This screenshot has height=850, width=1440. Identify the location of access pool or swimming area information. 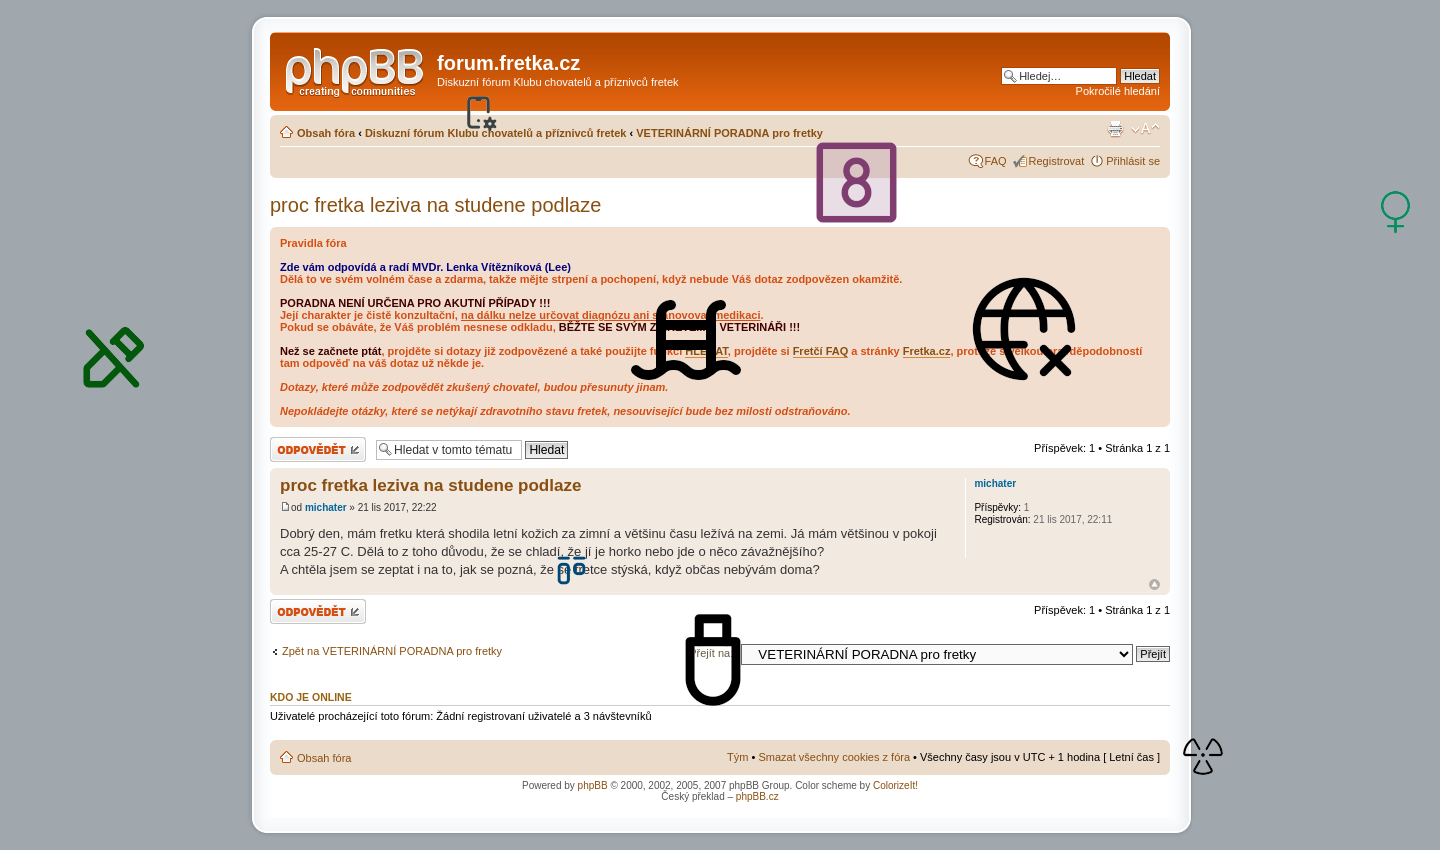
(686, 340).